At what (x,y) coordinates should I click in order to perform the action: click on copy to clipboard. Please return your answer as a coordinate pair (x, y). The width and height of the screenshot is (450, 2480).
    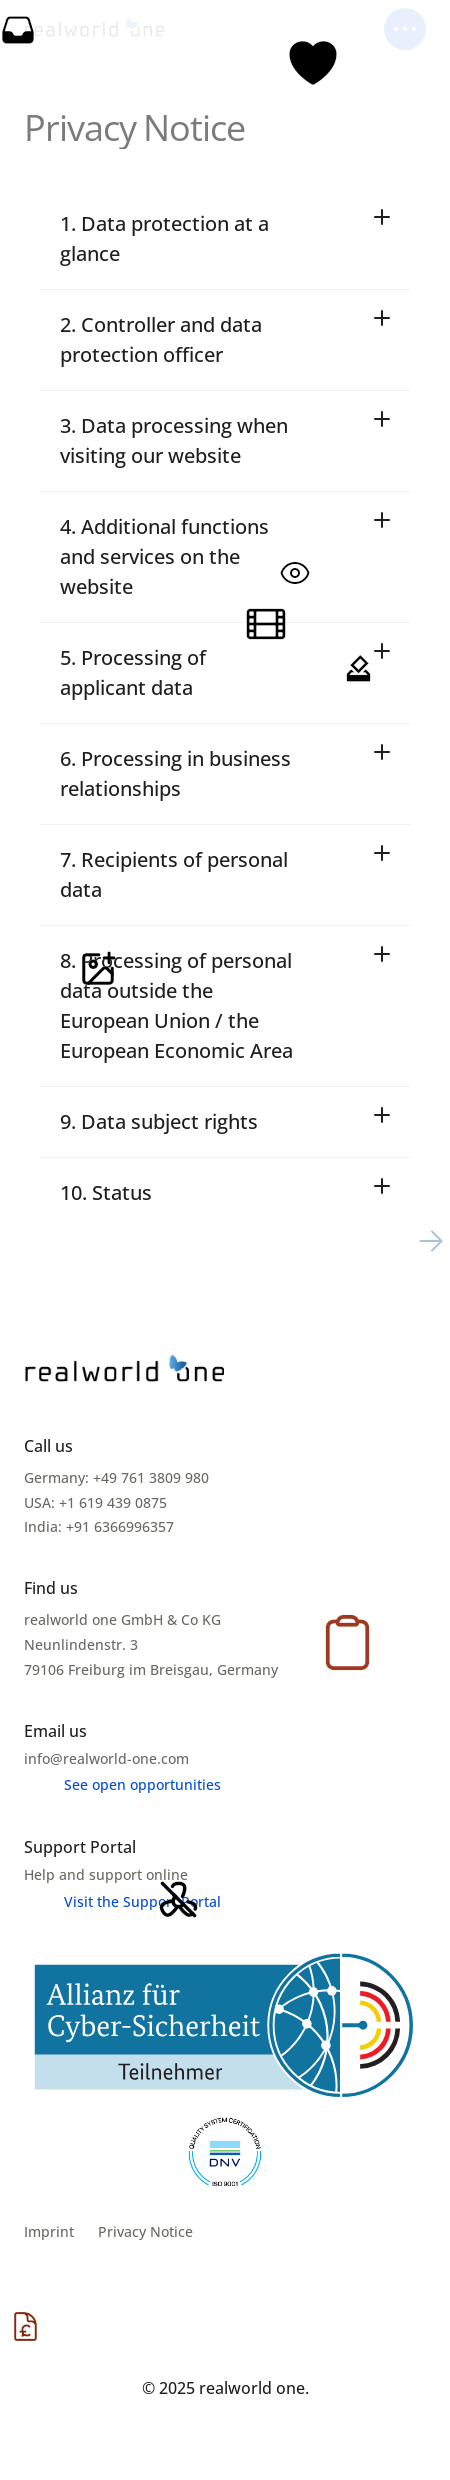
    Looking at the image, I should click on (347, 1642).